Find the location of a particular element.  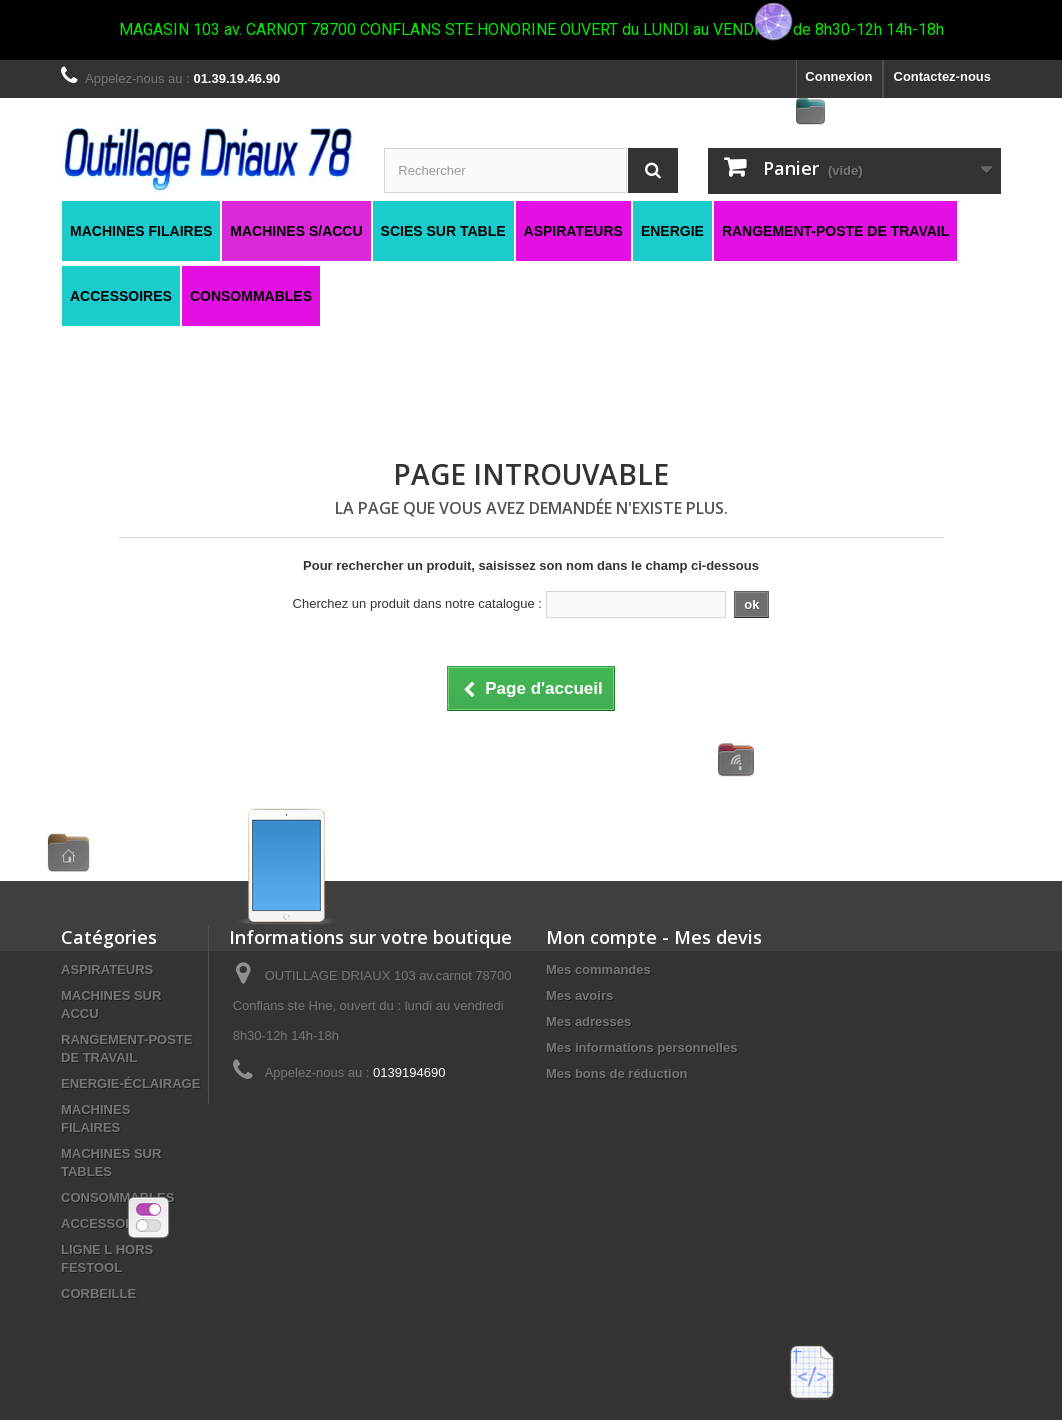

twig template file type indicator is located at coordinates (812, 1372).